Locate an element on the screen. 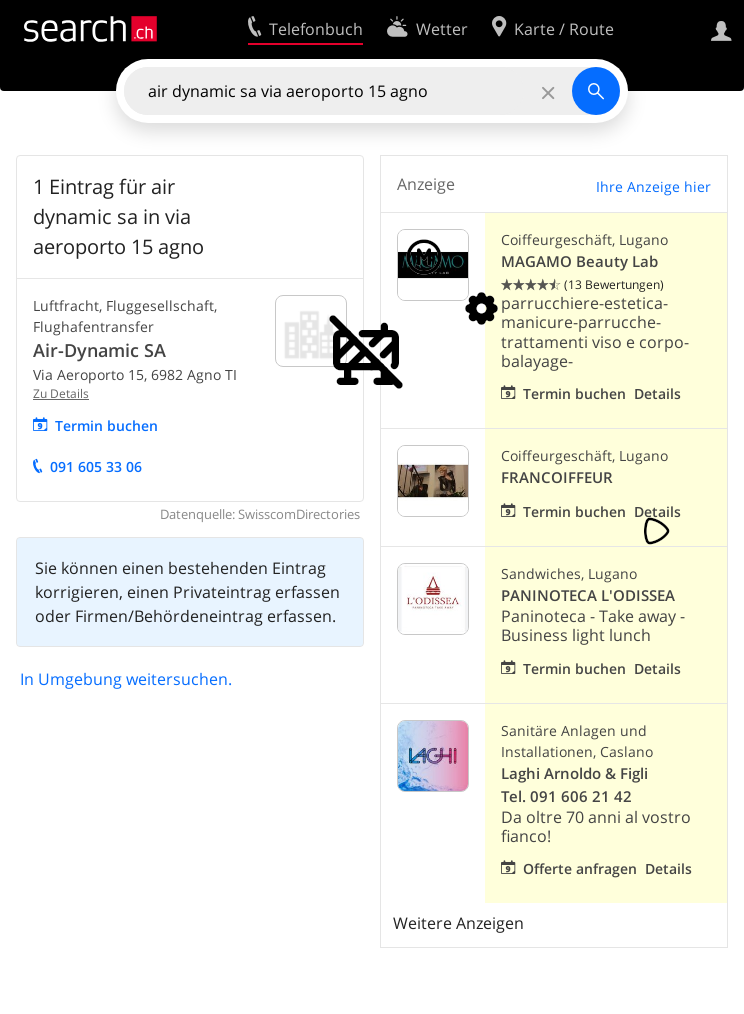 The image size is (744, 1014). open the Zalando shopping app is located at coordinates (656, 531).